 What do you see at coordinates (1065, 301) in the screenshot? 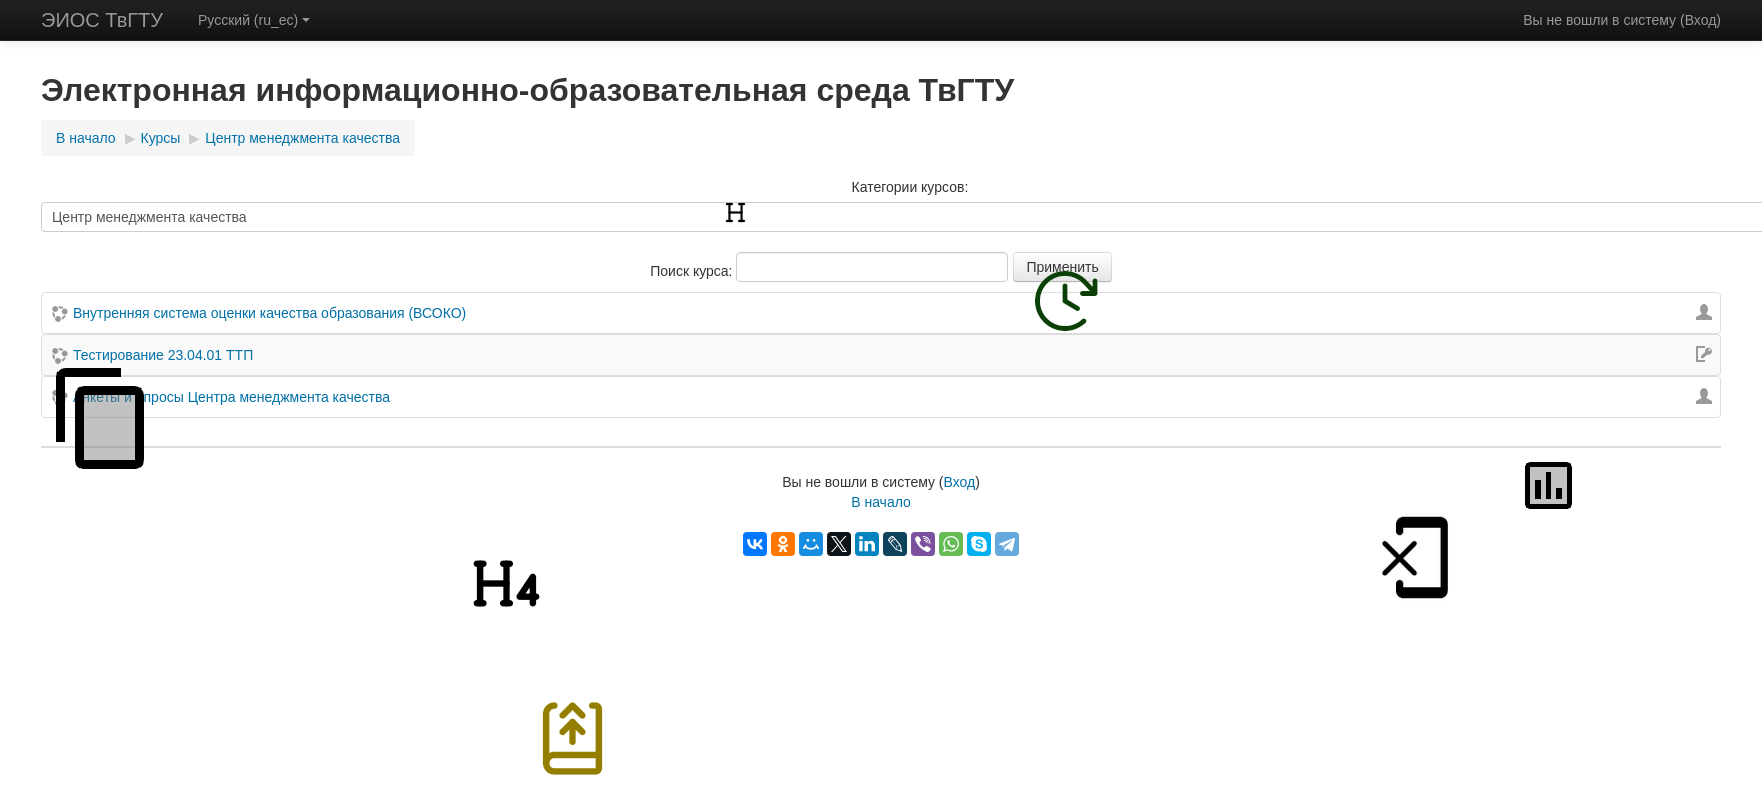
I see `restore to a previous version` at bounding box center [1065, 301].